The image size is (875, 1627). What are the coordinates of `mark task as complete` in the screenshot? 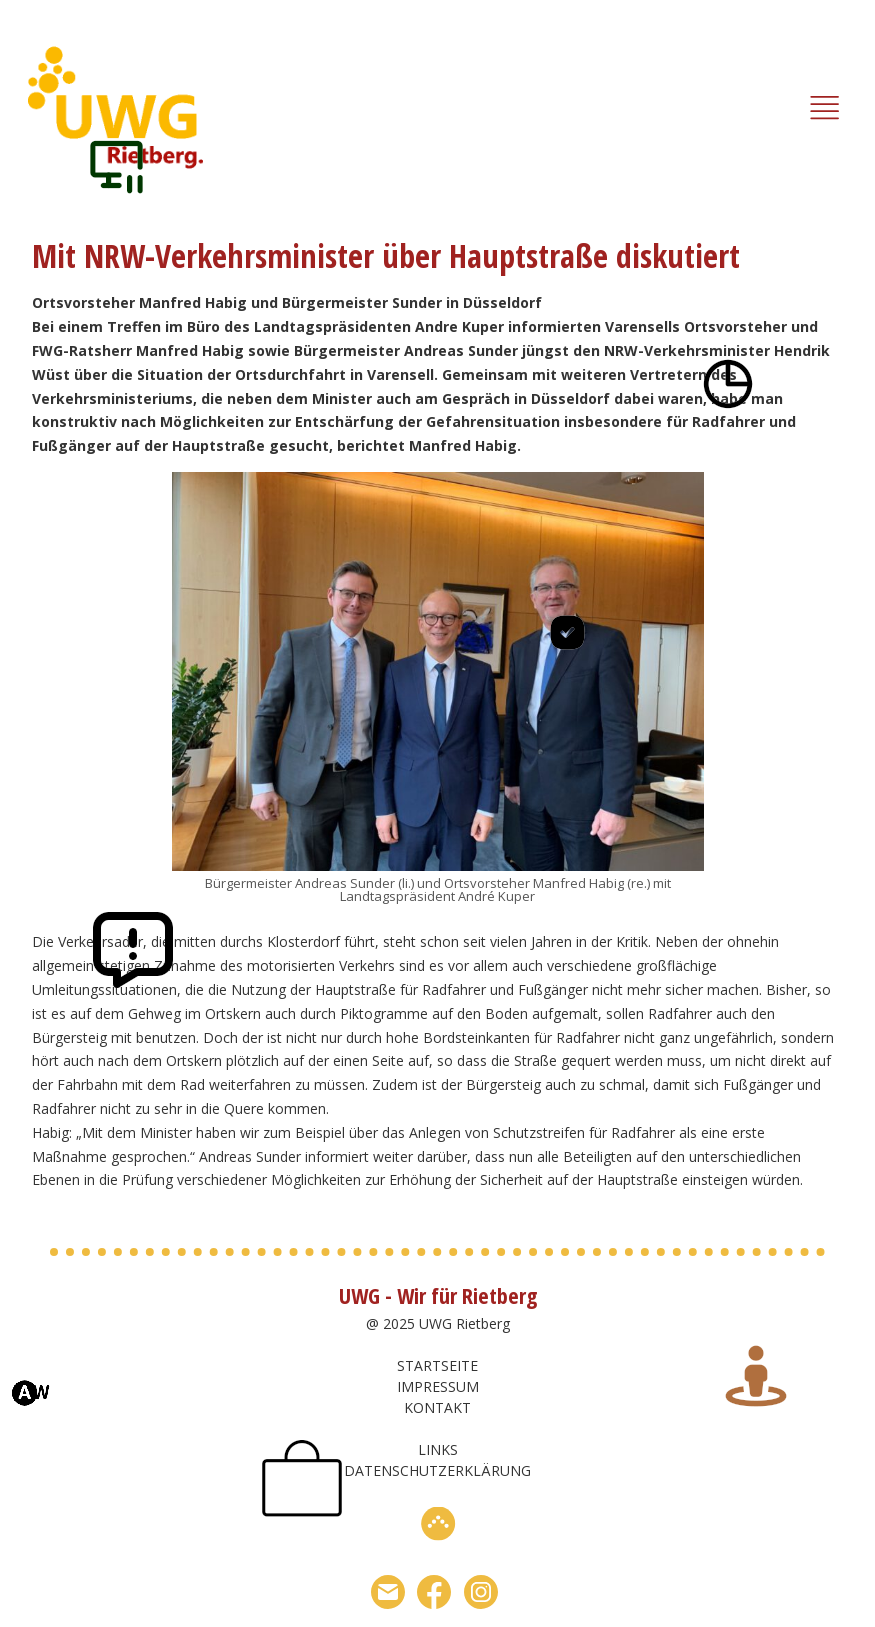 It's located at (567, 632).